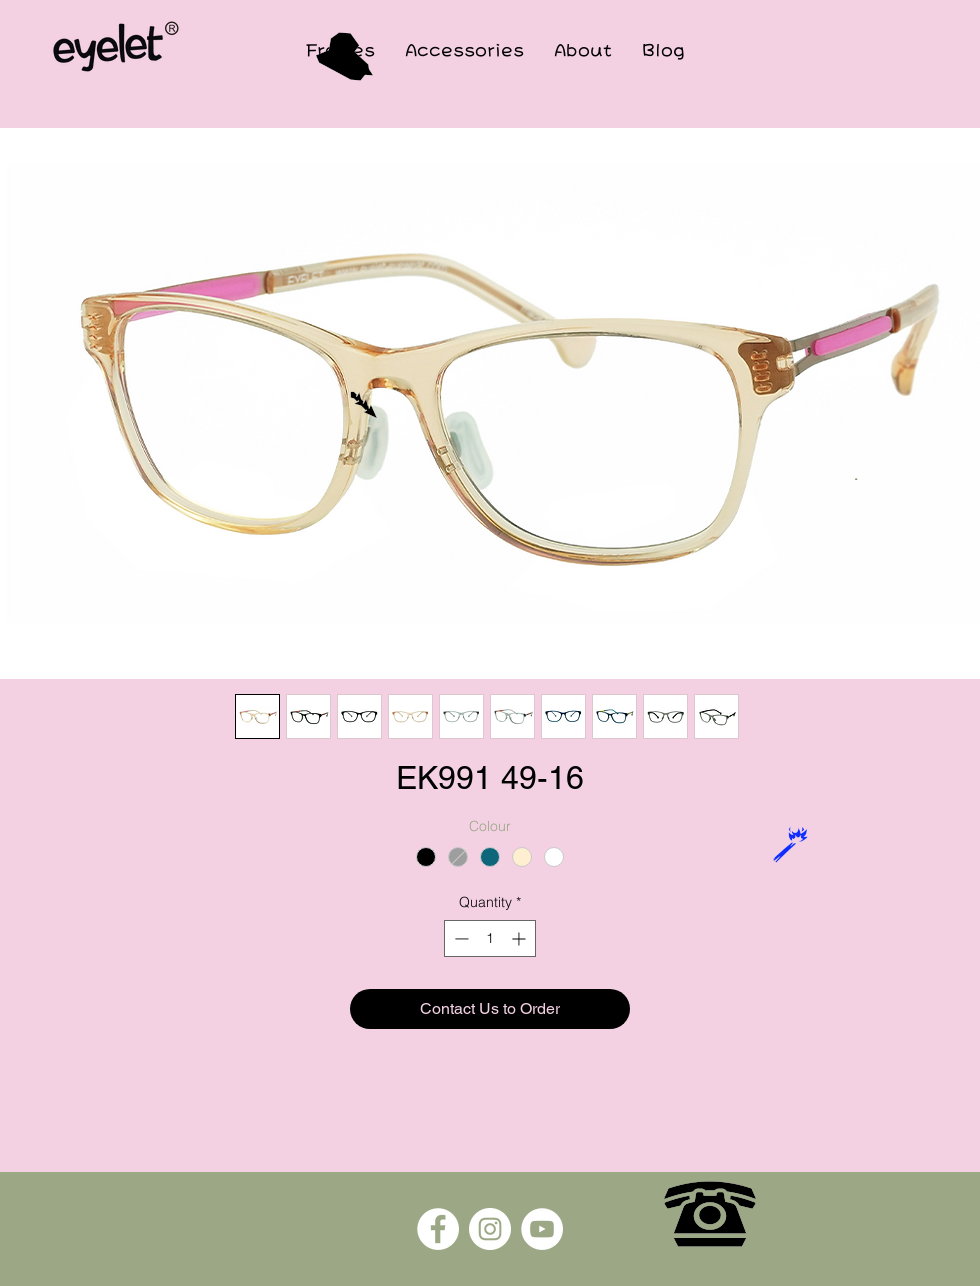  Describe the element at coordinates (790, 844) in the screenshot. I see `indicates a torch or light source item in inventory` at that location.